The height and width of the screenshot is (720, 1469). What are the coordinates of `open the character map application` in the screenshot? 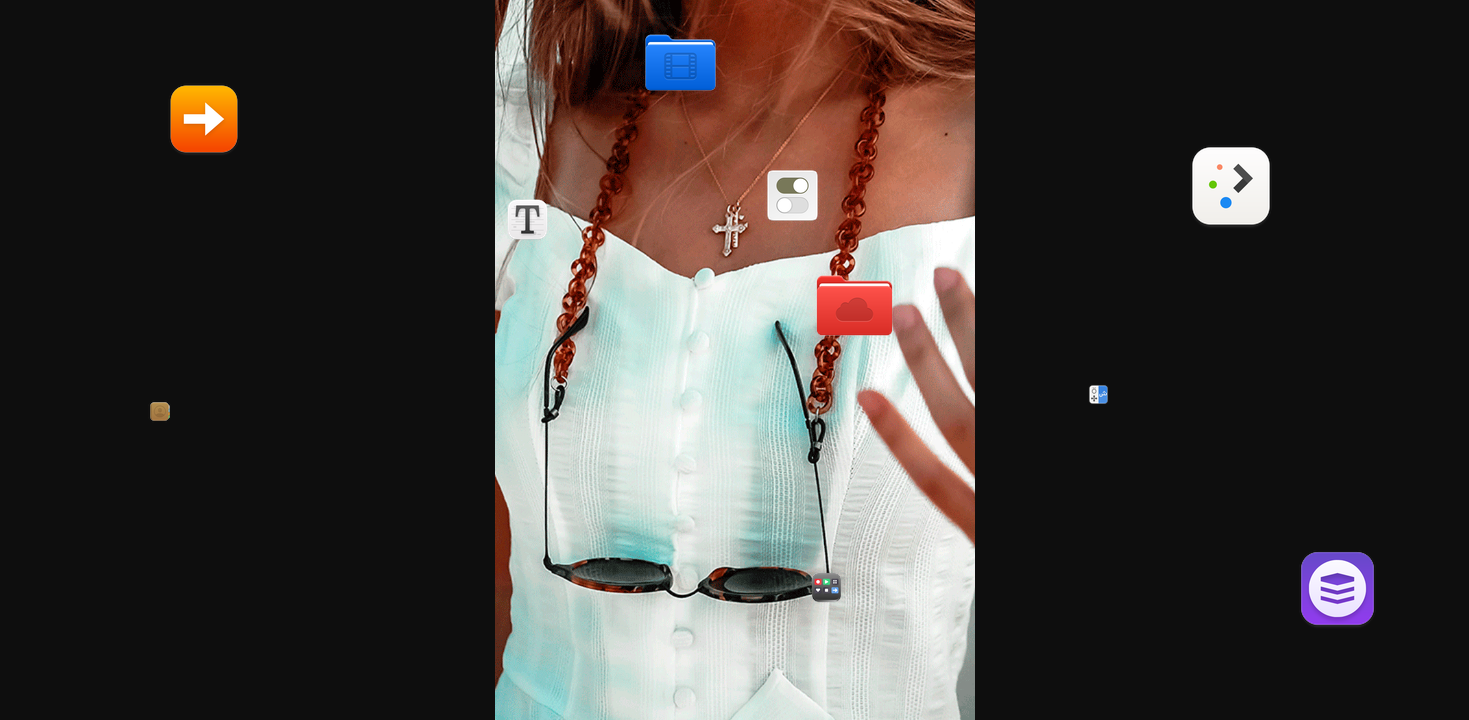 It's located at (1098, 394).